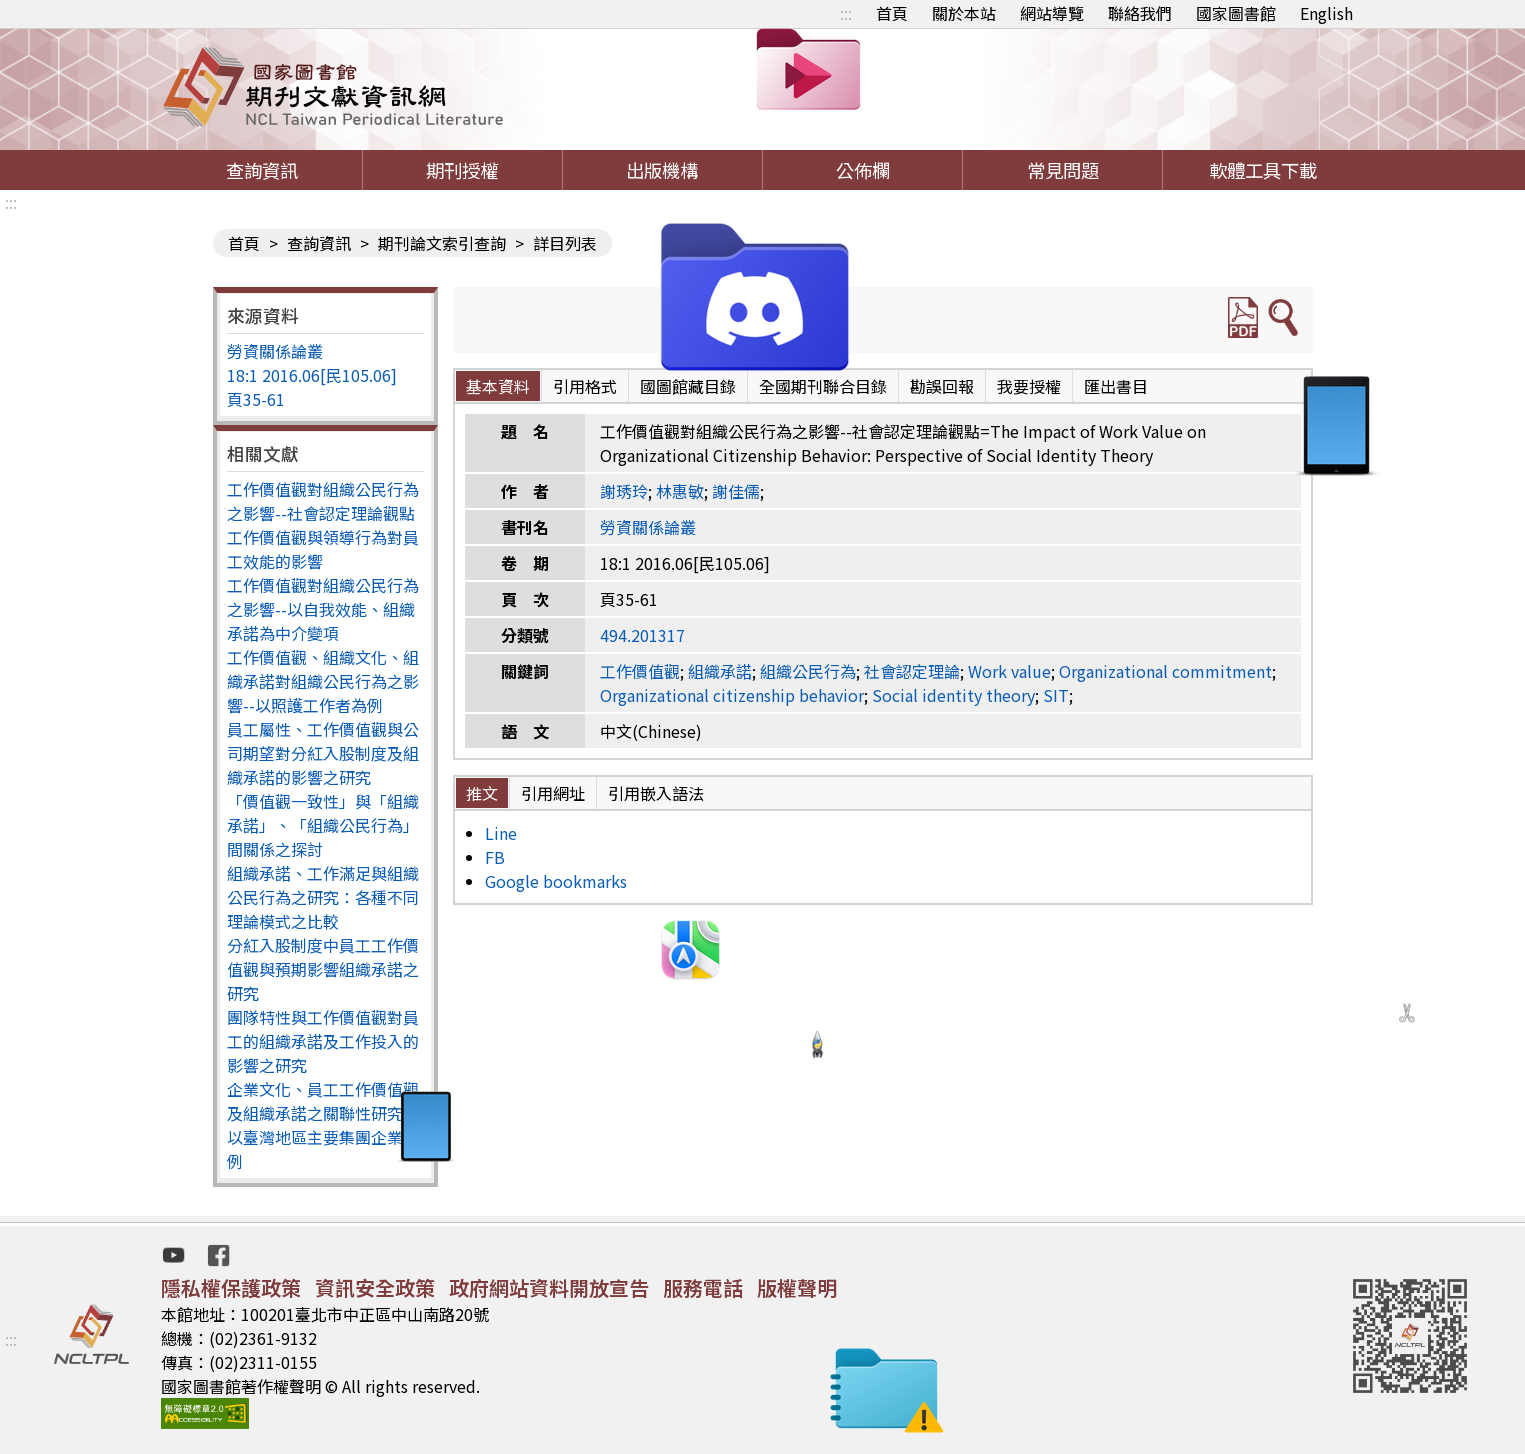  Describe the element at coordinates (426, 1127) in the screenshot. I see `iPad Air device icon` at that location.